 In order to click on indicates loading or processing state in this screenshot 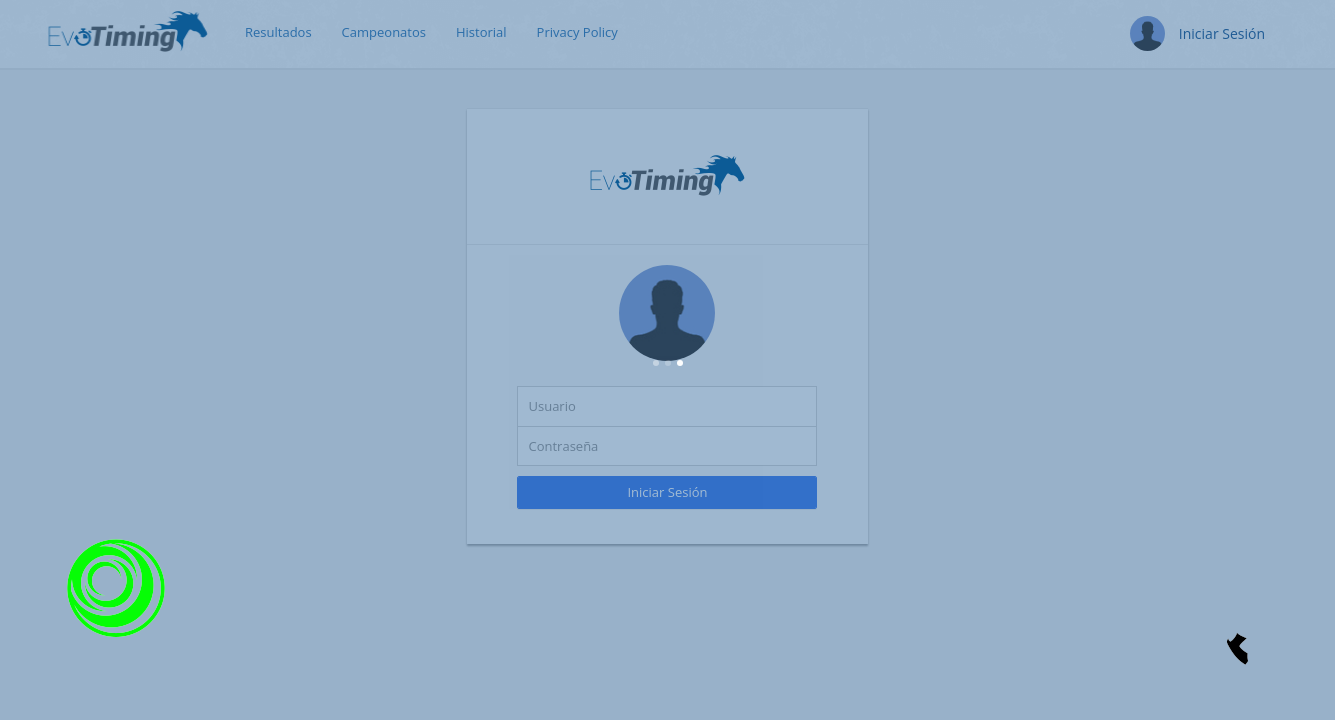, I will do `click(117, 588)`.